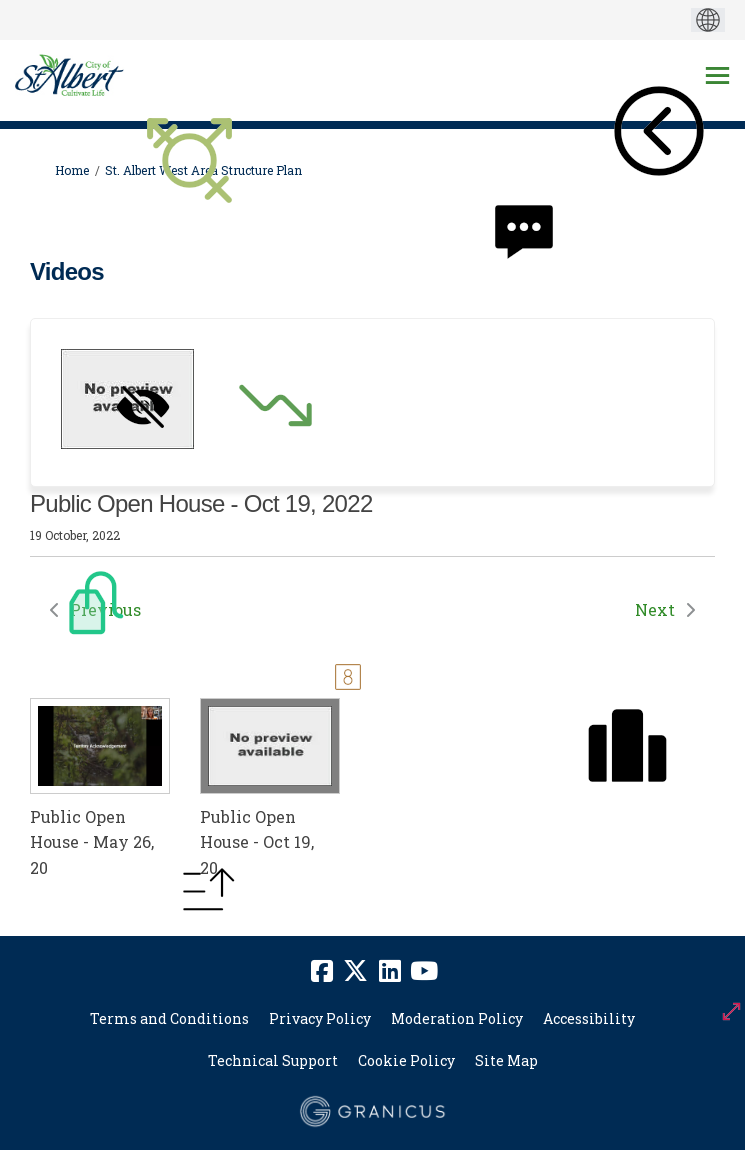 The width and height of the screenshot is (745, 1150). I want to click on sort items in descending order, so click(206, 891).